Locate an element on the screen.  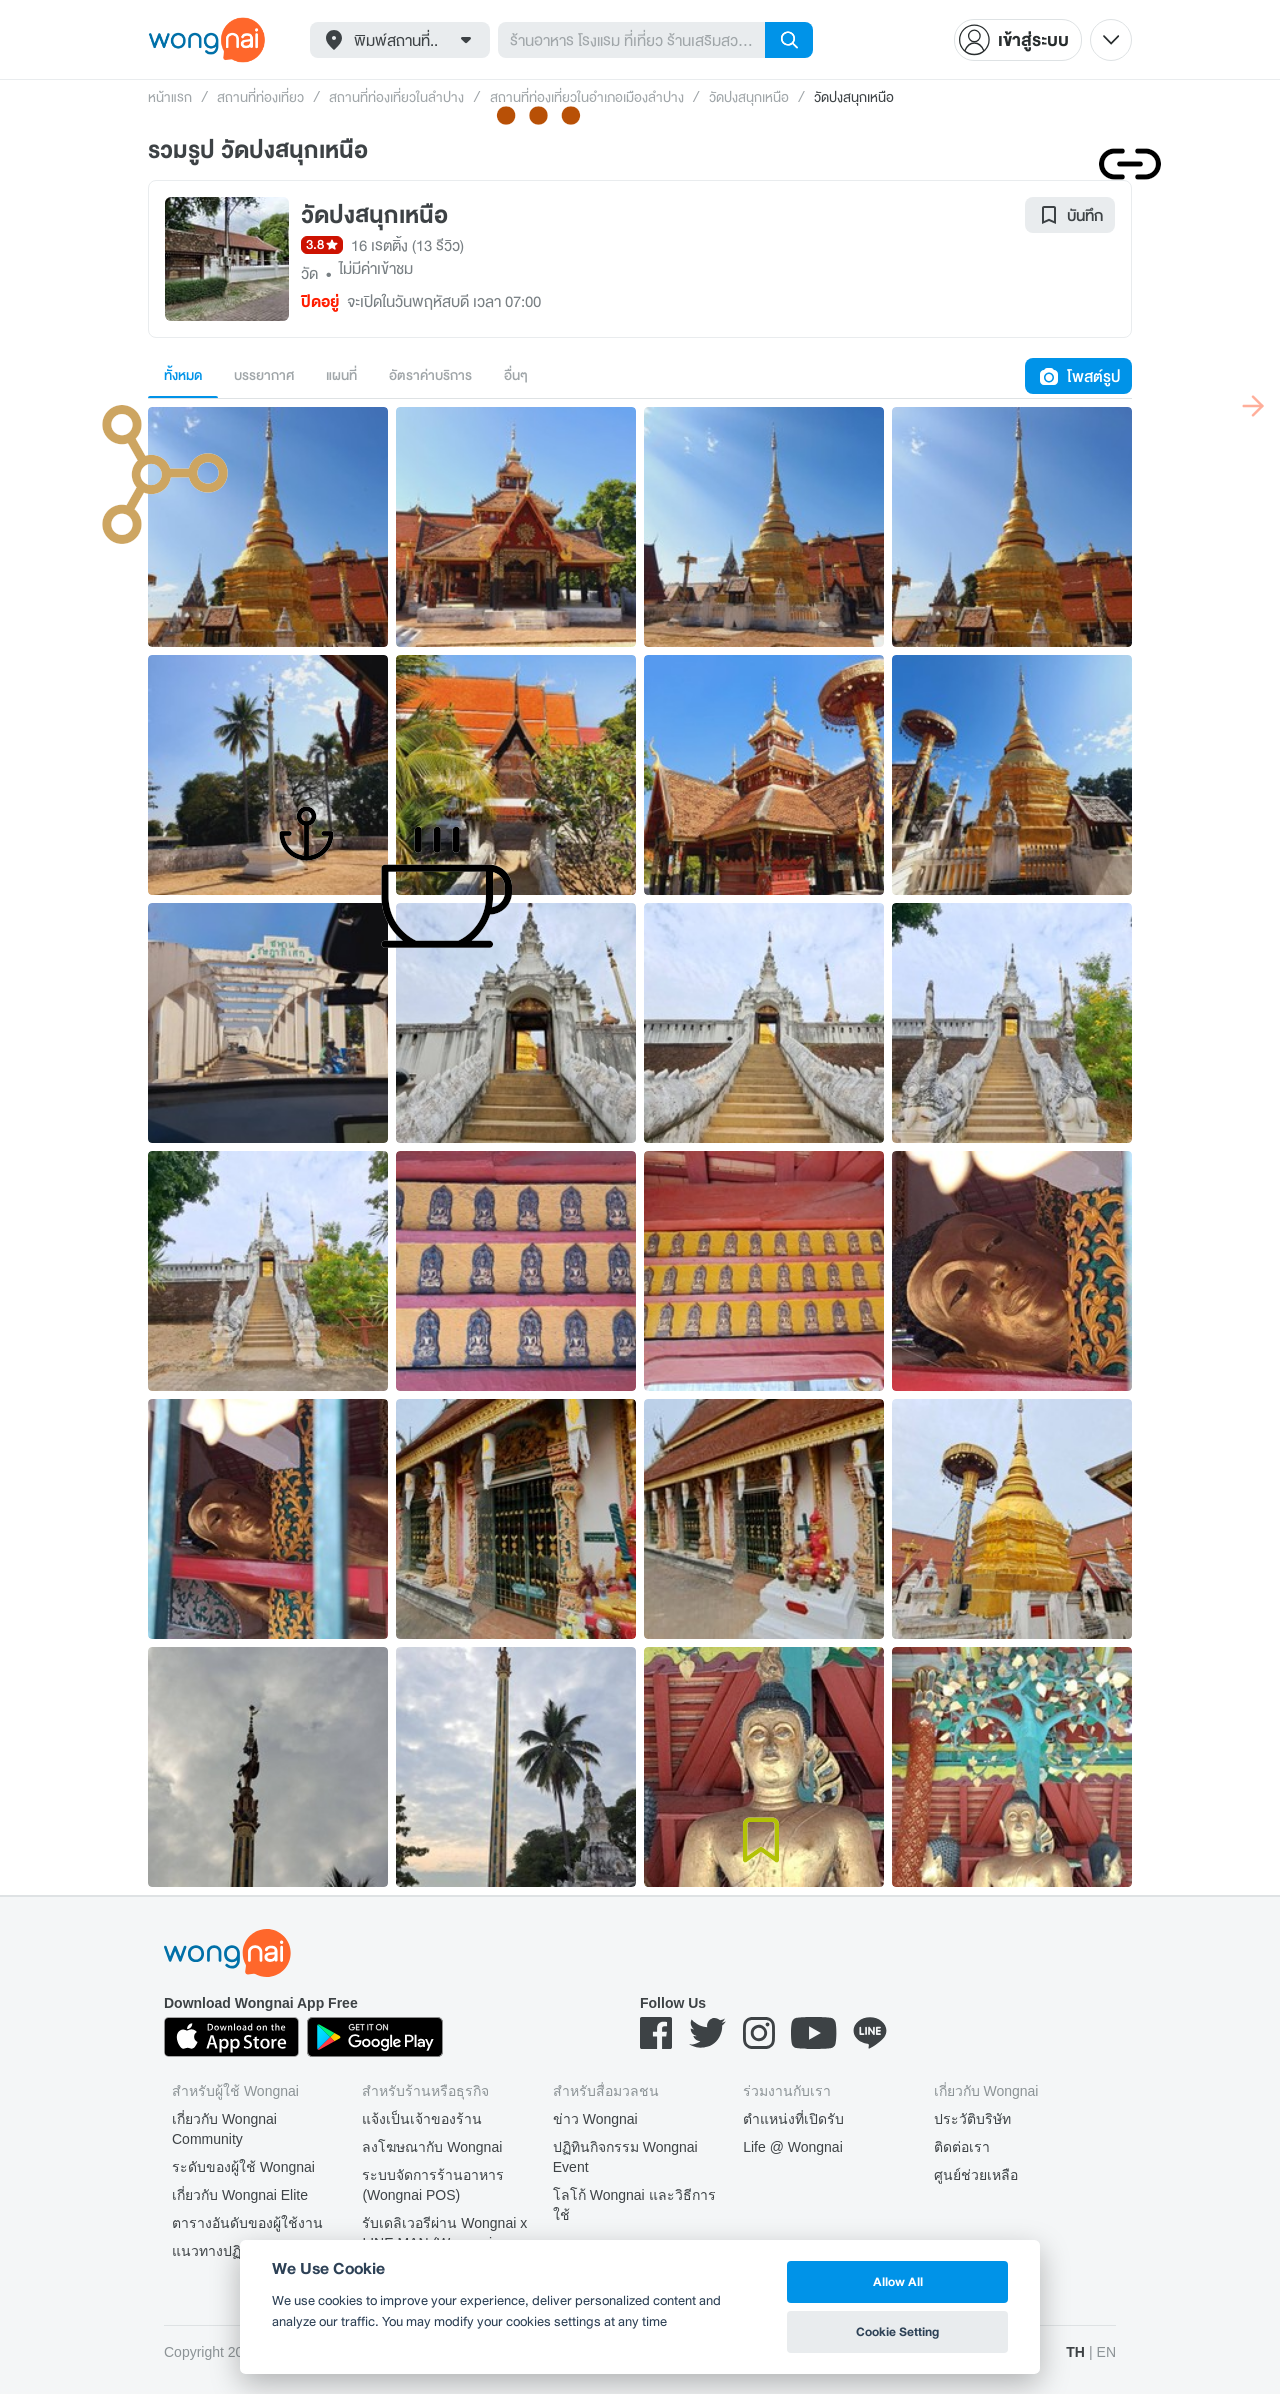
access more options or actions is located at coordinates (538, 115).